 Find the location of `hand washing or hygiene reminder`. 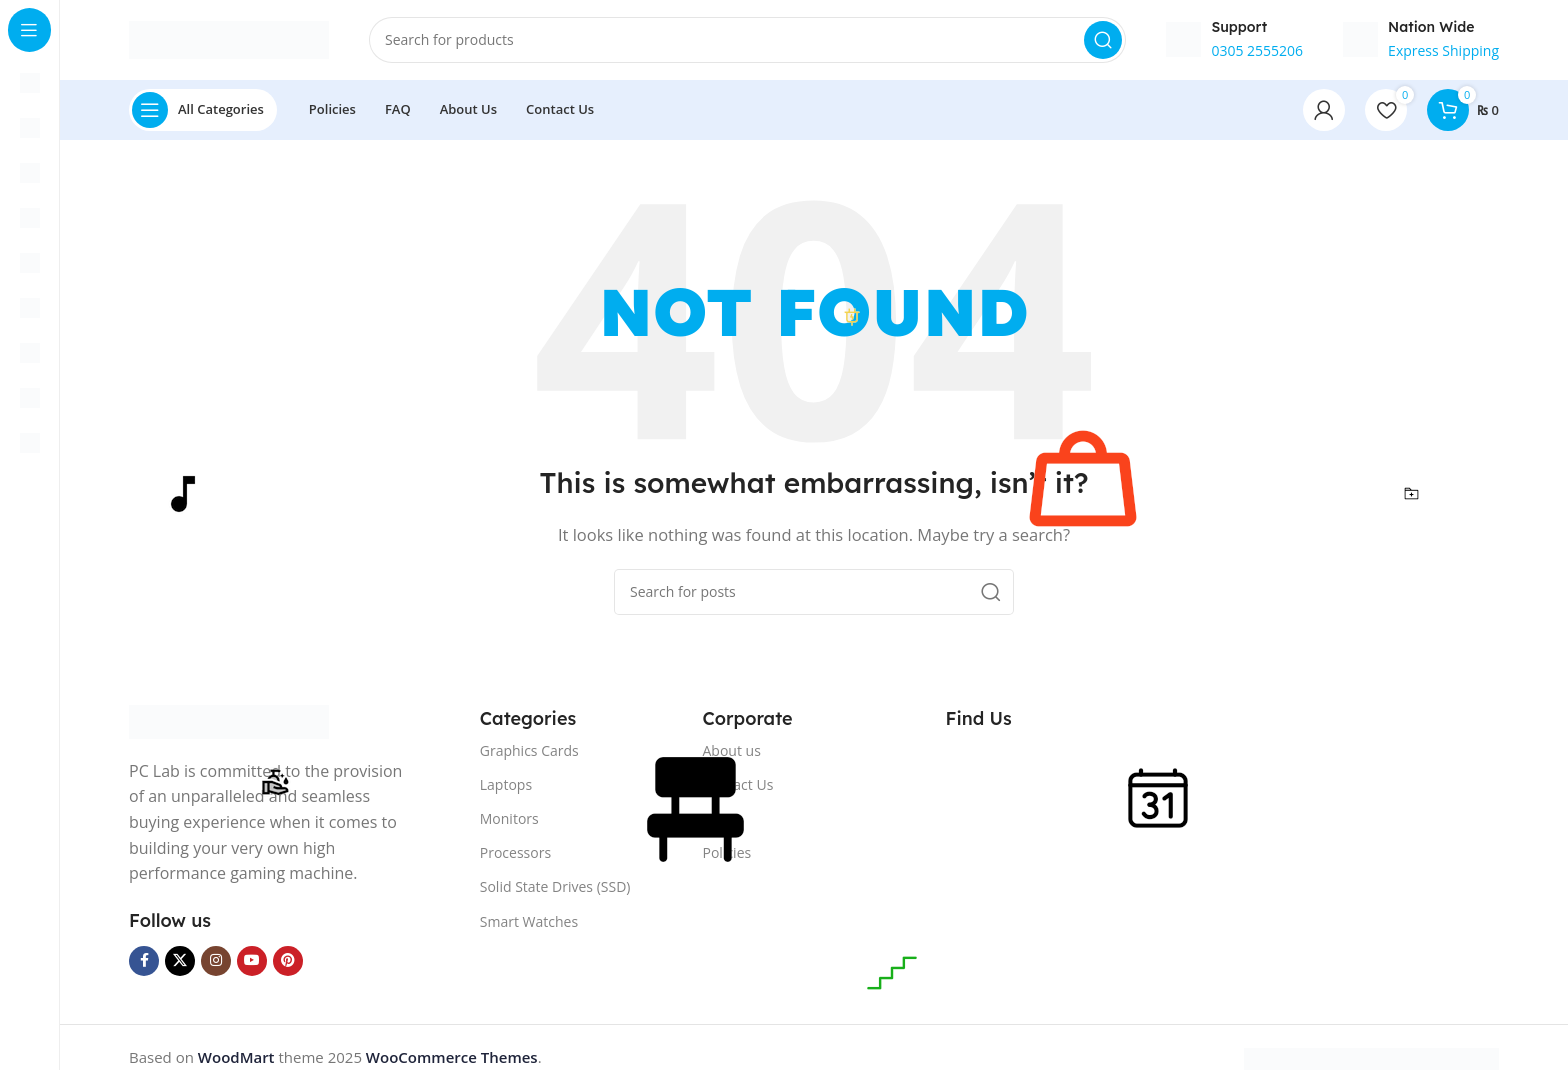

hand washing or hygiene reminder is located at coordinates (276, 782).